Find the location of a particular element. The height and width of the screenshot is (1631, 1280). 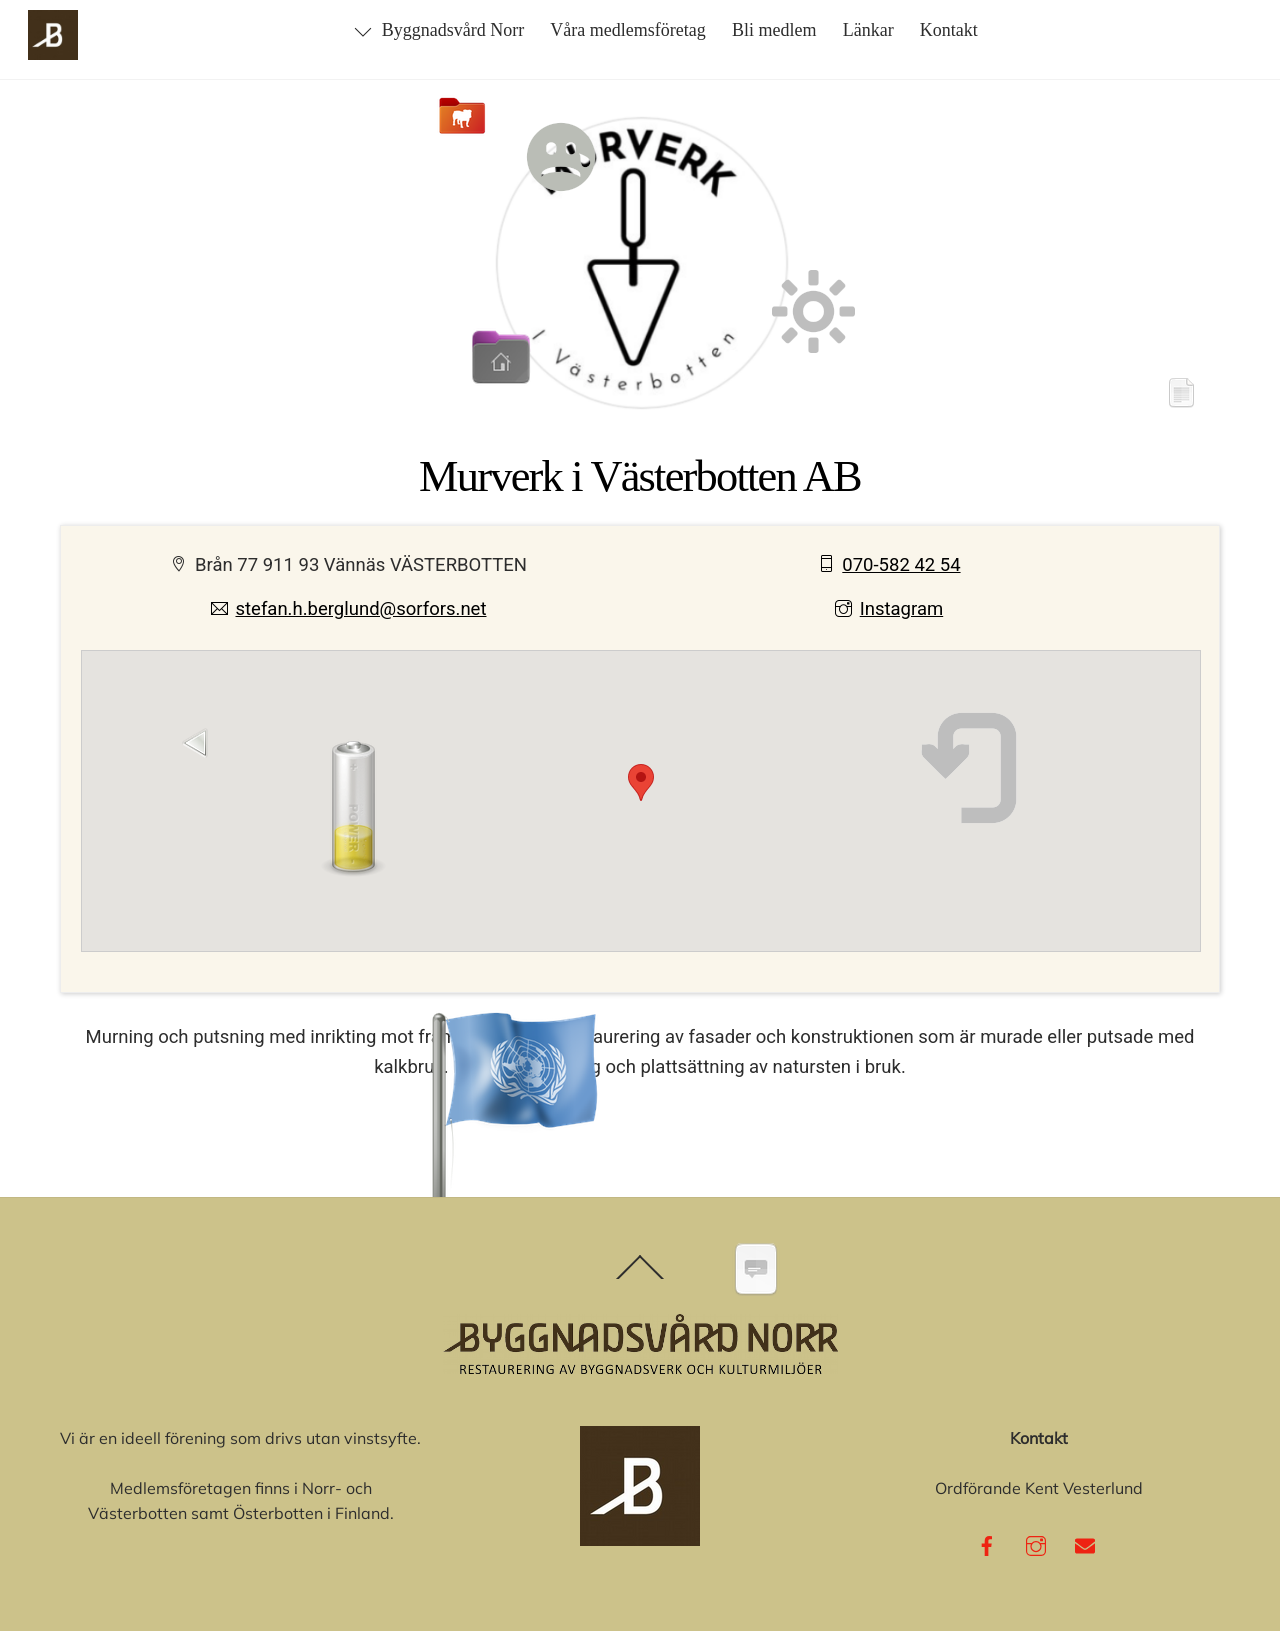

open bullguard antivirus folder is located at coordinates (462, 117).